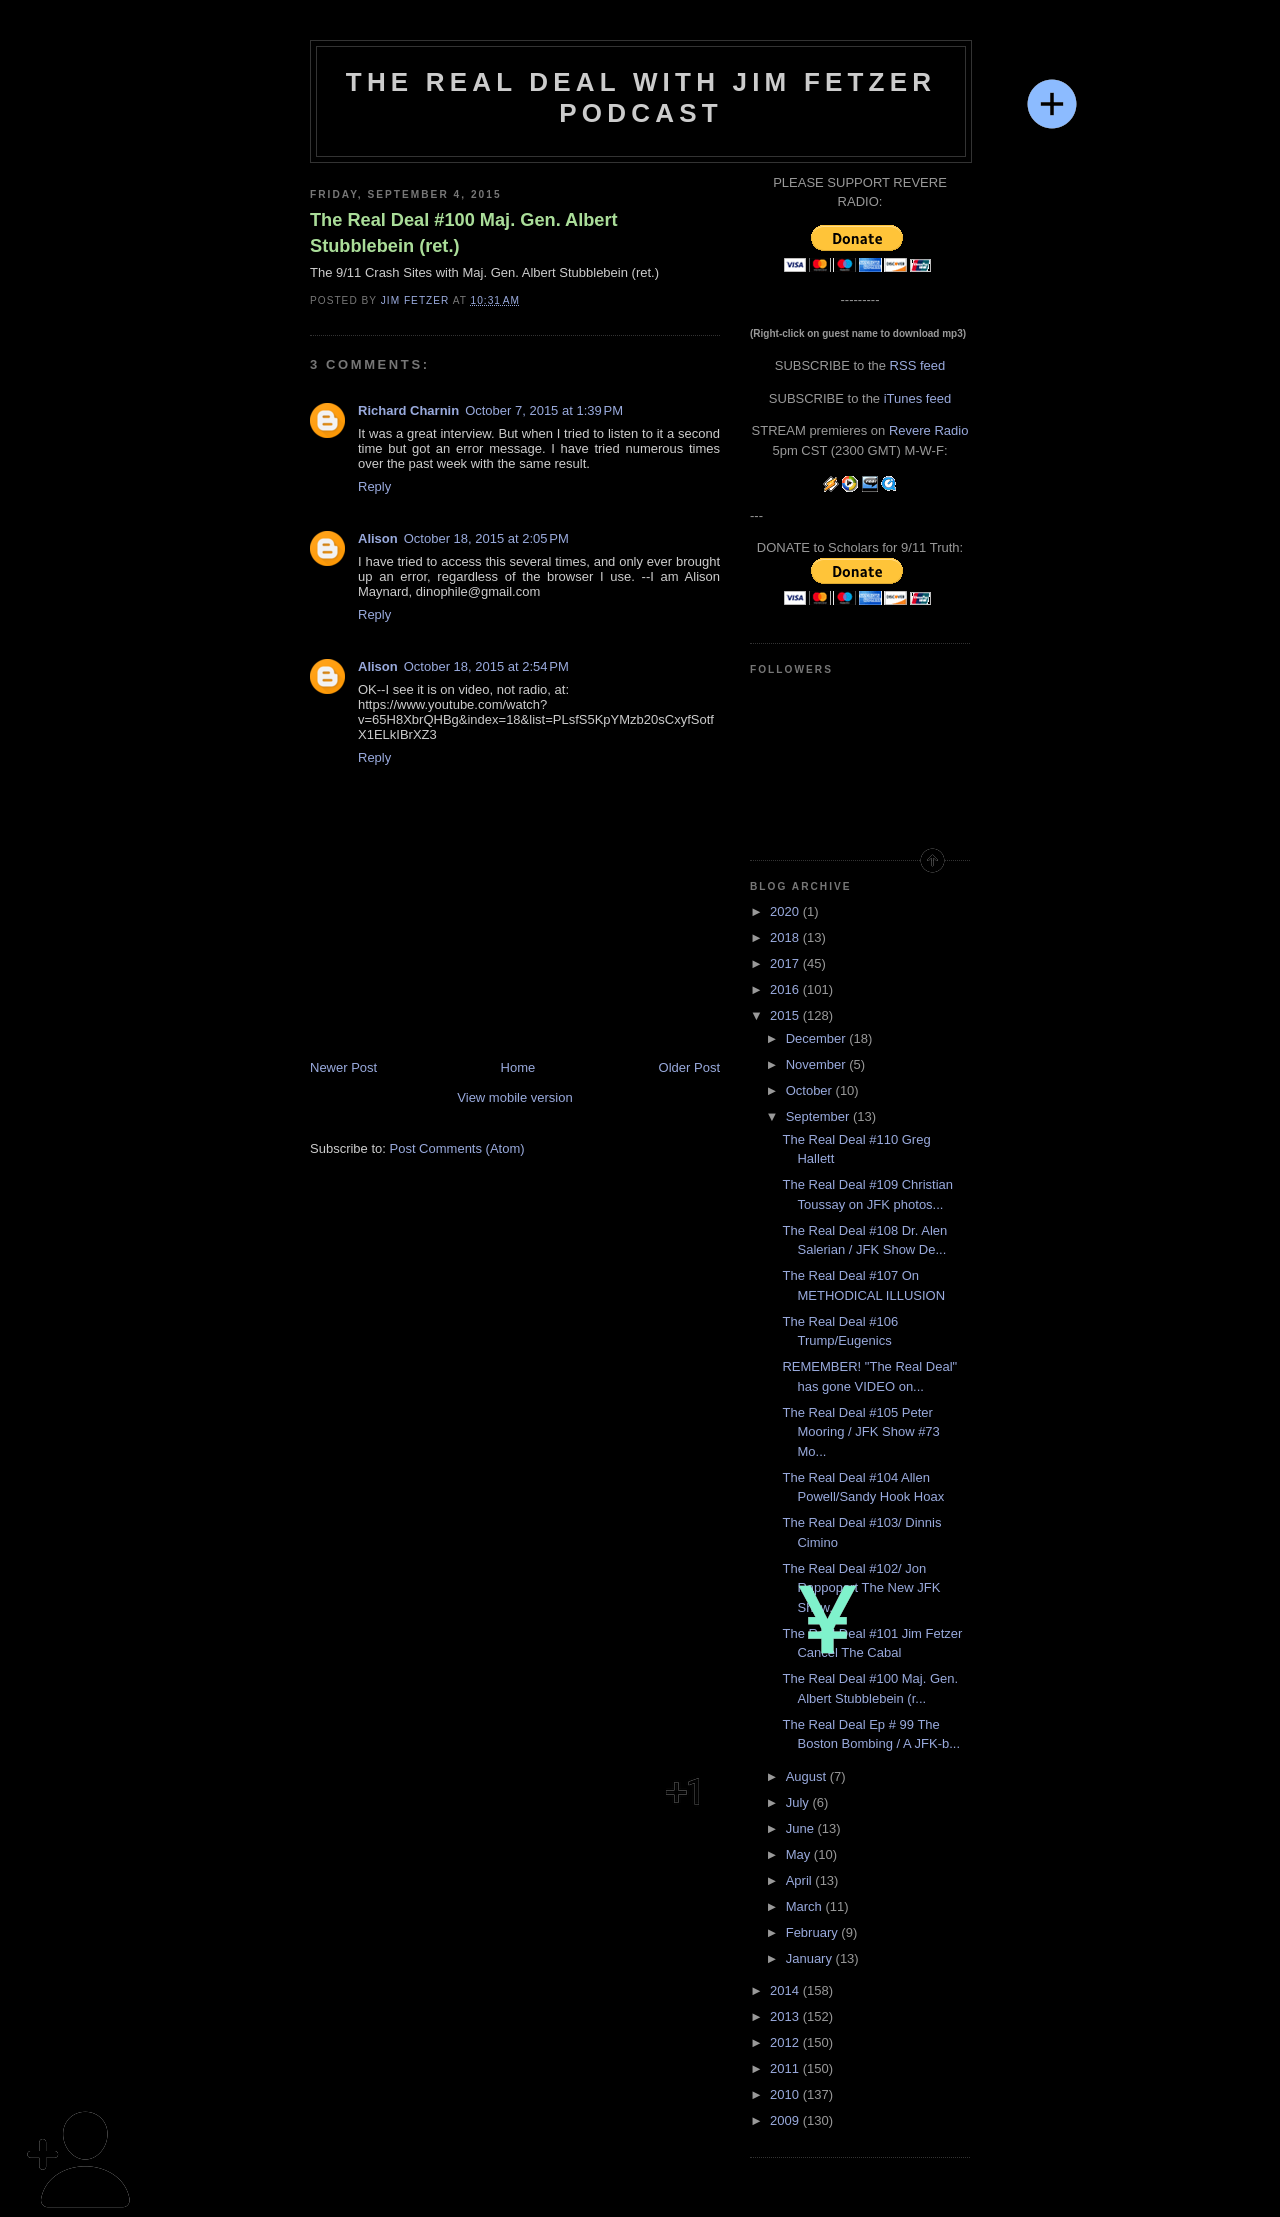  I want to click on add a new item, so click(1052, 104).